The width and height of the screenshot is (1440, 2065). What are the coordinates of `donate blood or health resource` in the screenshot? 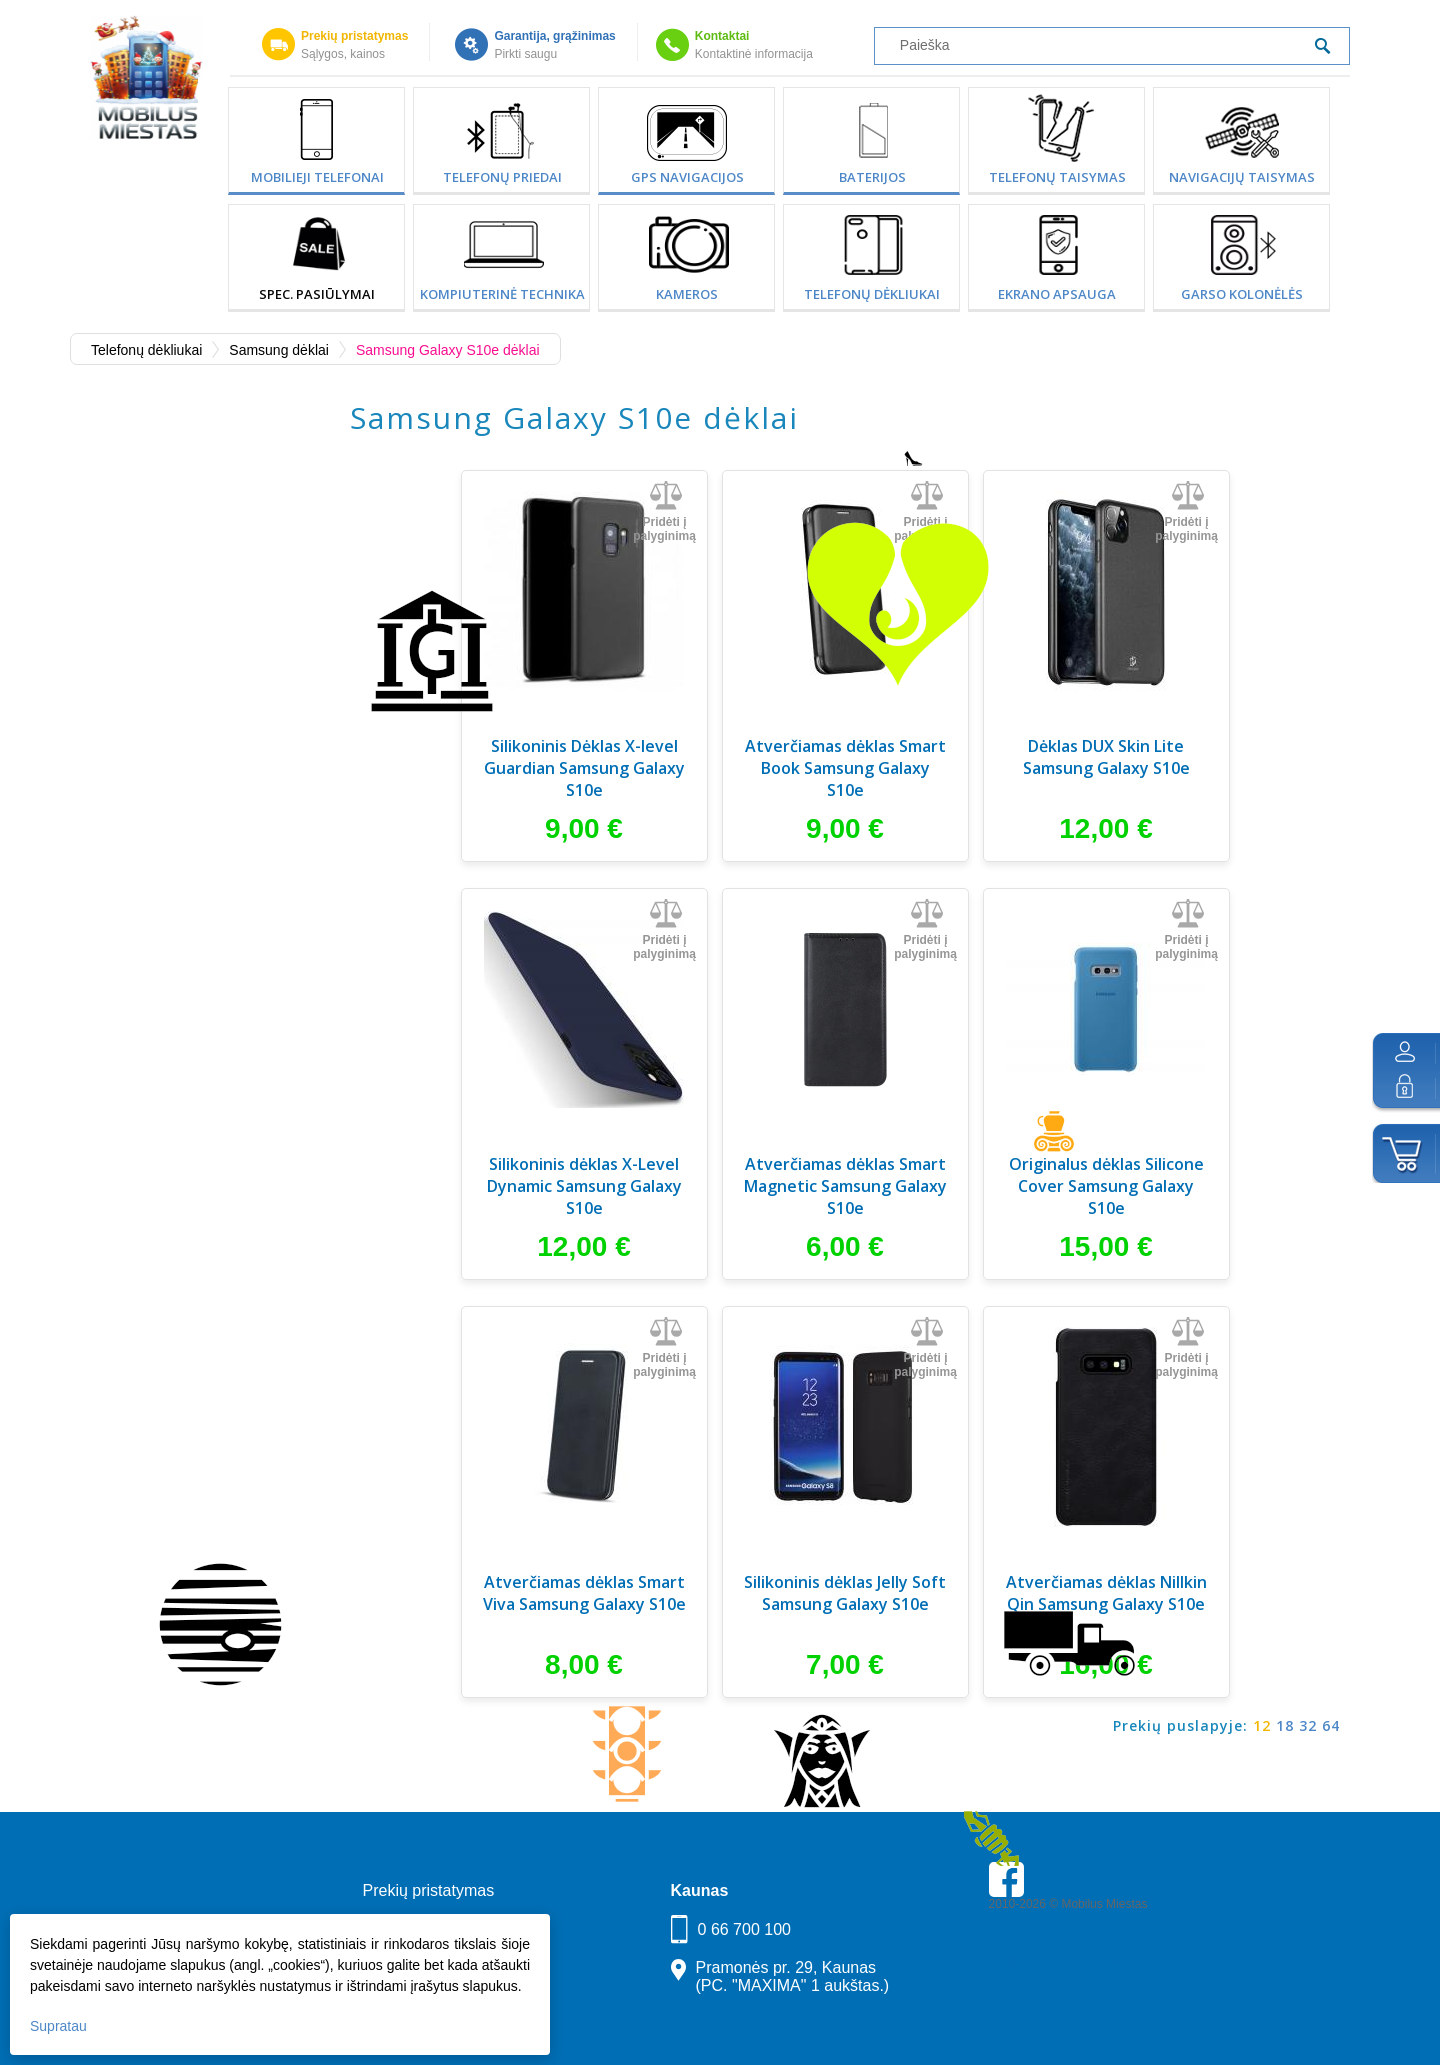 It's located at (897, 599).